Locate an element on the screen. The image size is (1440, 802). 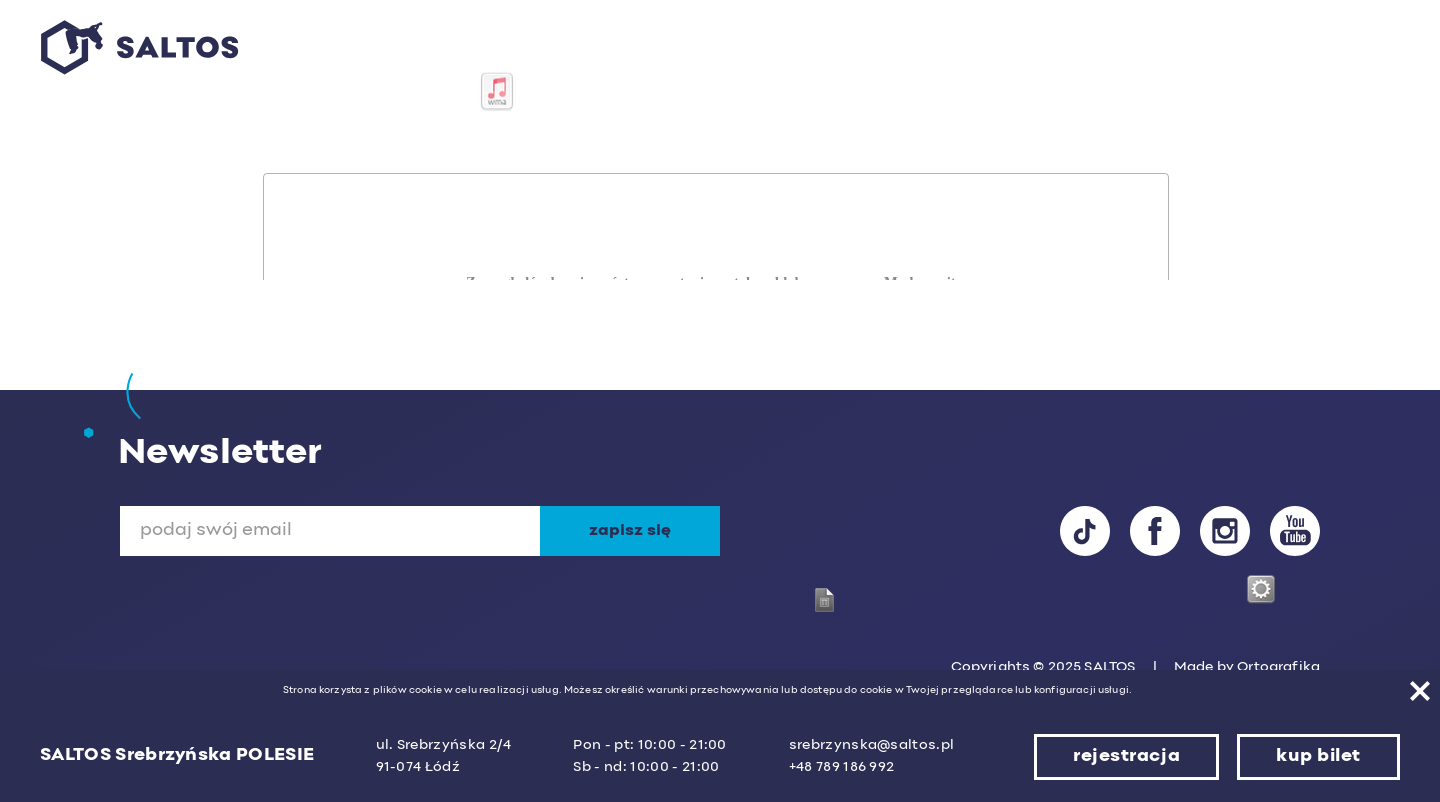
shared library file type indicator is located at coordinates (1261, 589).